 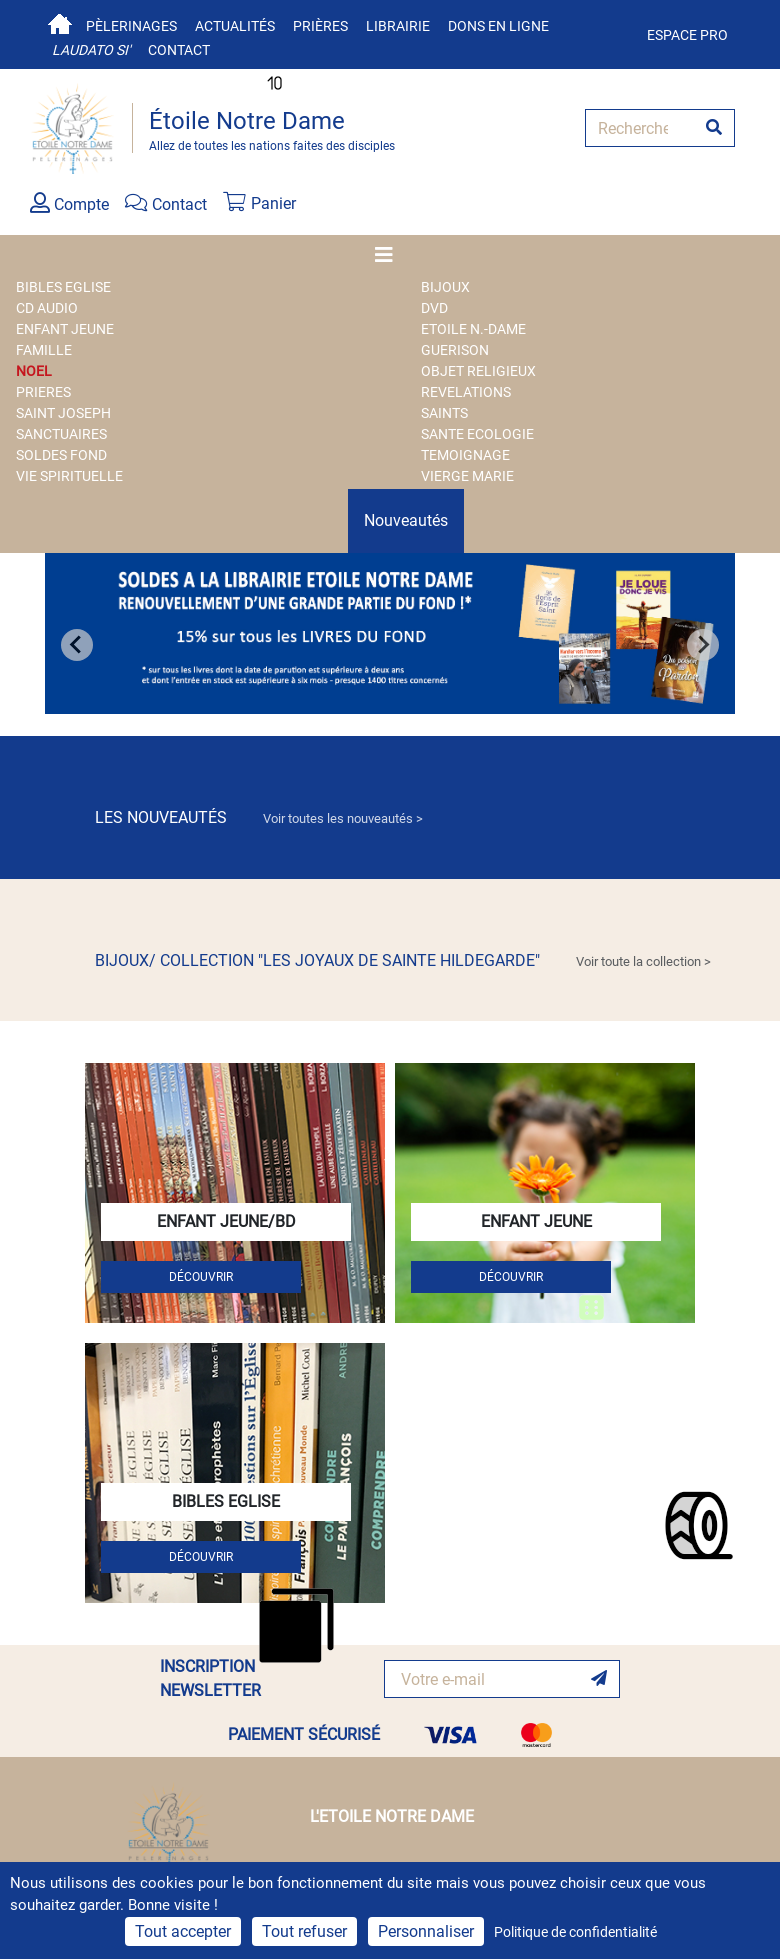 What do you see at coordinates (296, 1625) in the screenshot?
I see `copy to clipboard` at bounding box center [296, 1625].